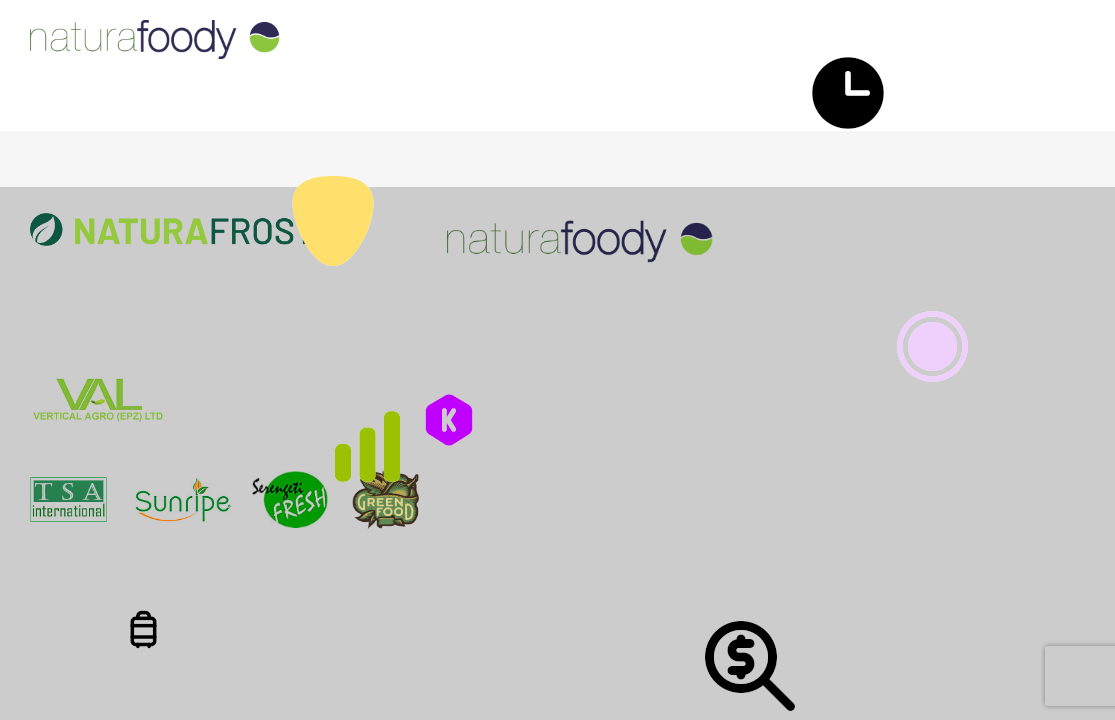 The image size is (1115, 720). I want to click on indicates a keyboard shortcut or hotkey, so click(449, 420).